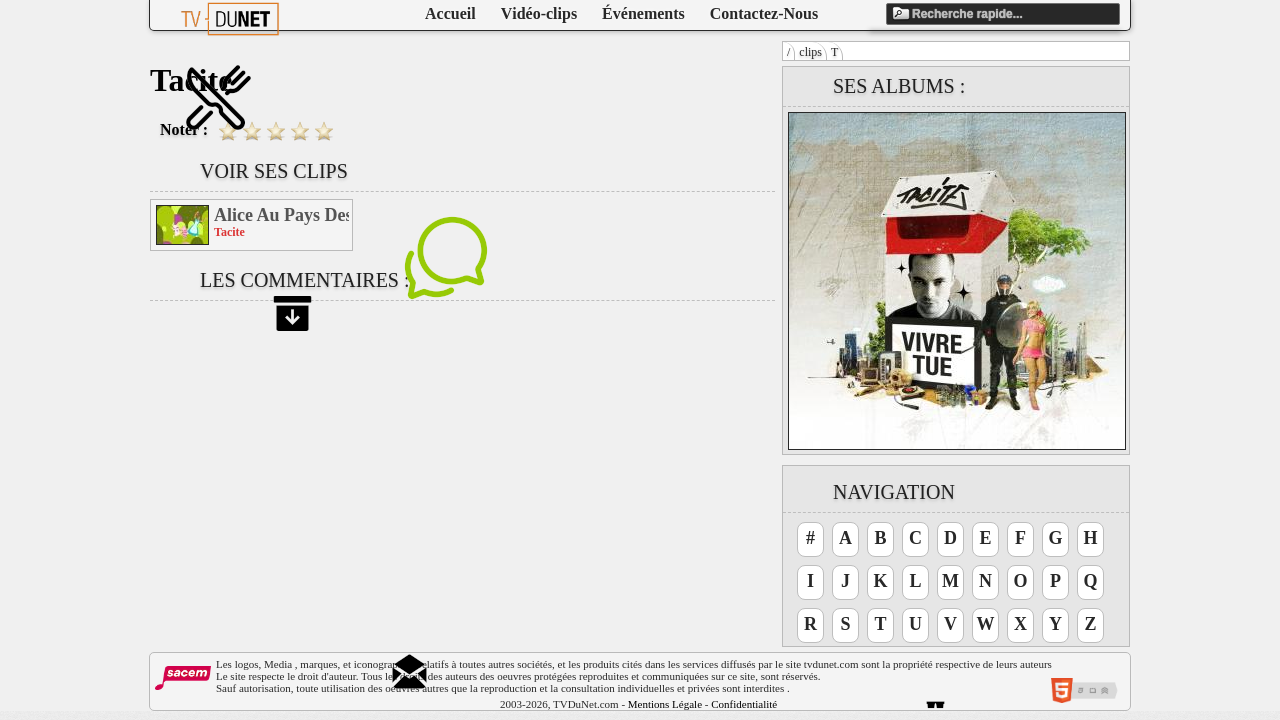  What do you see at coordinates (218, 97) in the screenshot?
I see `find nearby restaurants` at bounding box center [218, 97].